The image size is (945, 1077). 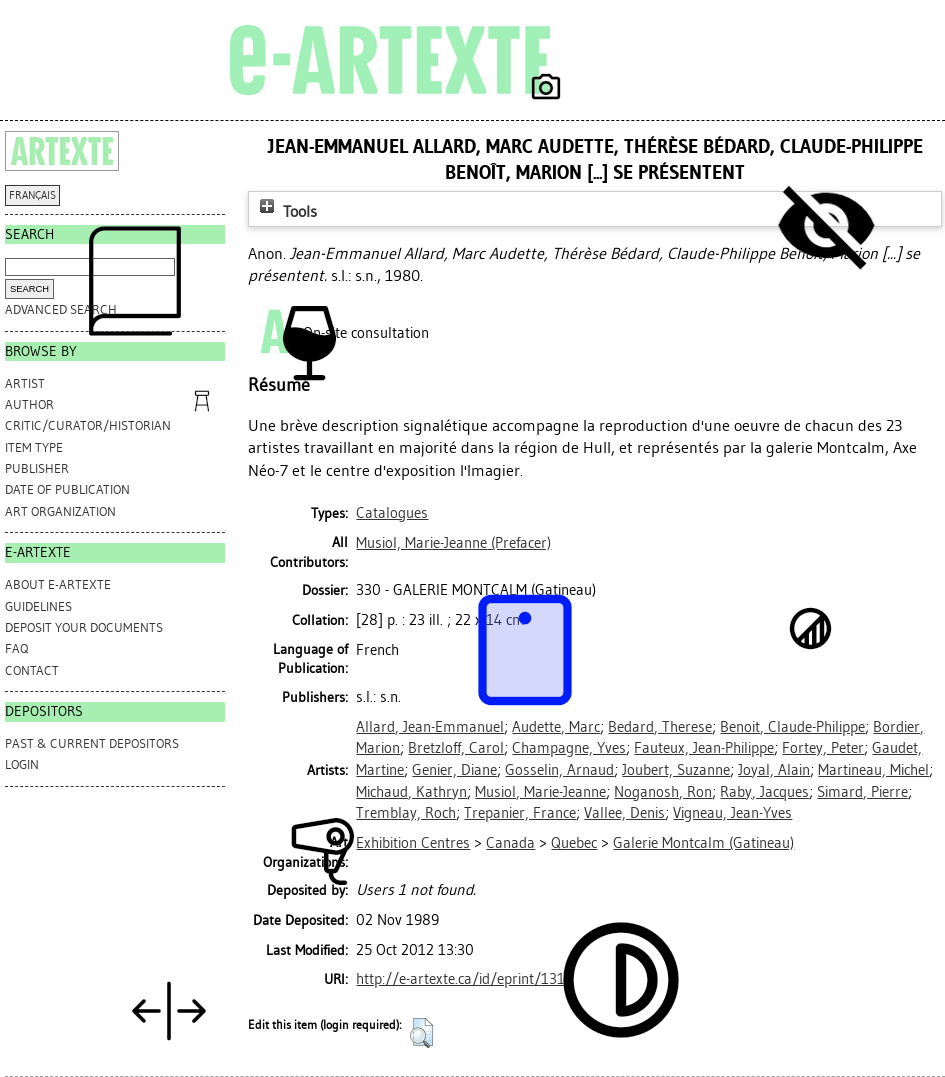 What do you see at coordinates (324, 848) in the screenshot?
I see `hair styling or salon services` at bounding box center [324, 848].